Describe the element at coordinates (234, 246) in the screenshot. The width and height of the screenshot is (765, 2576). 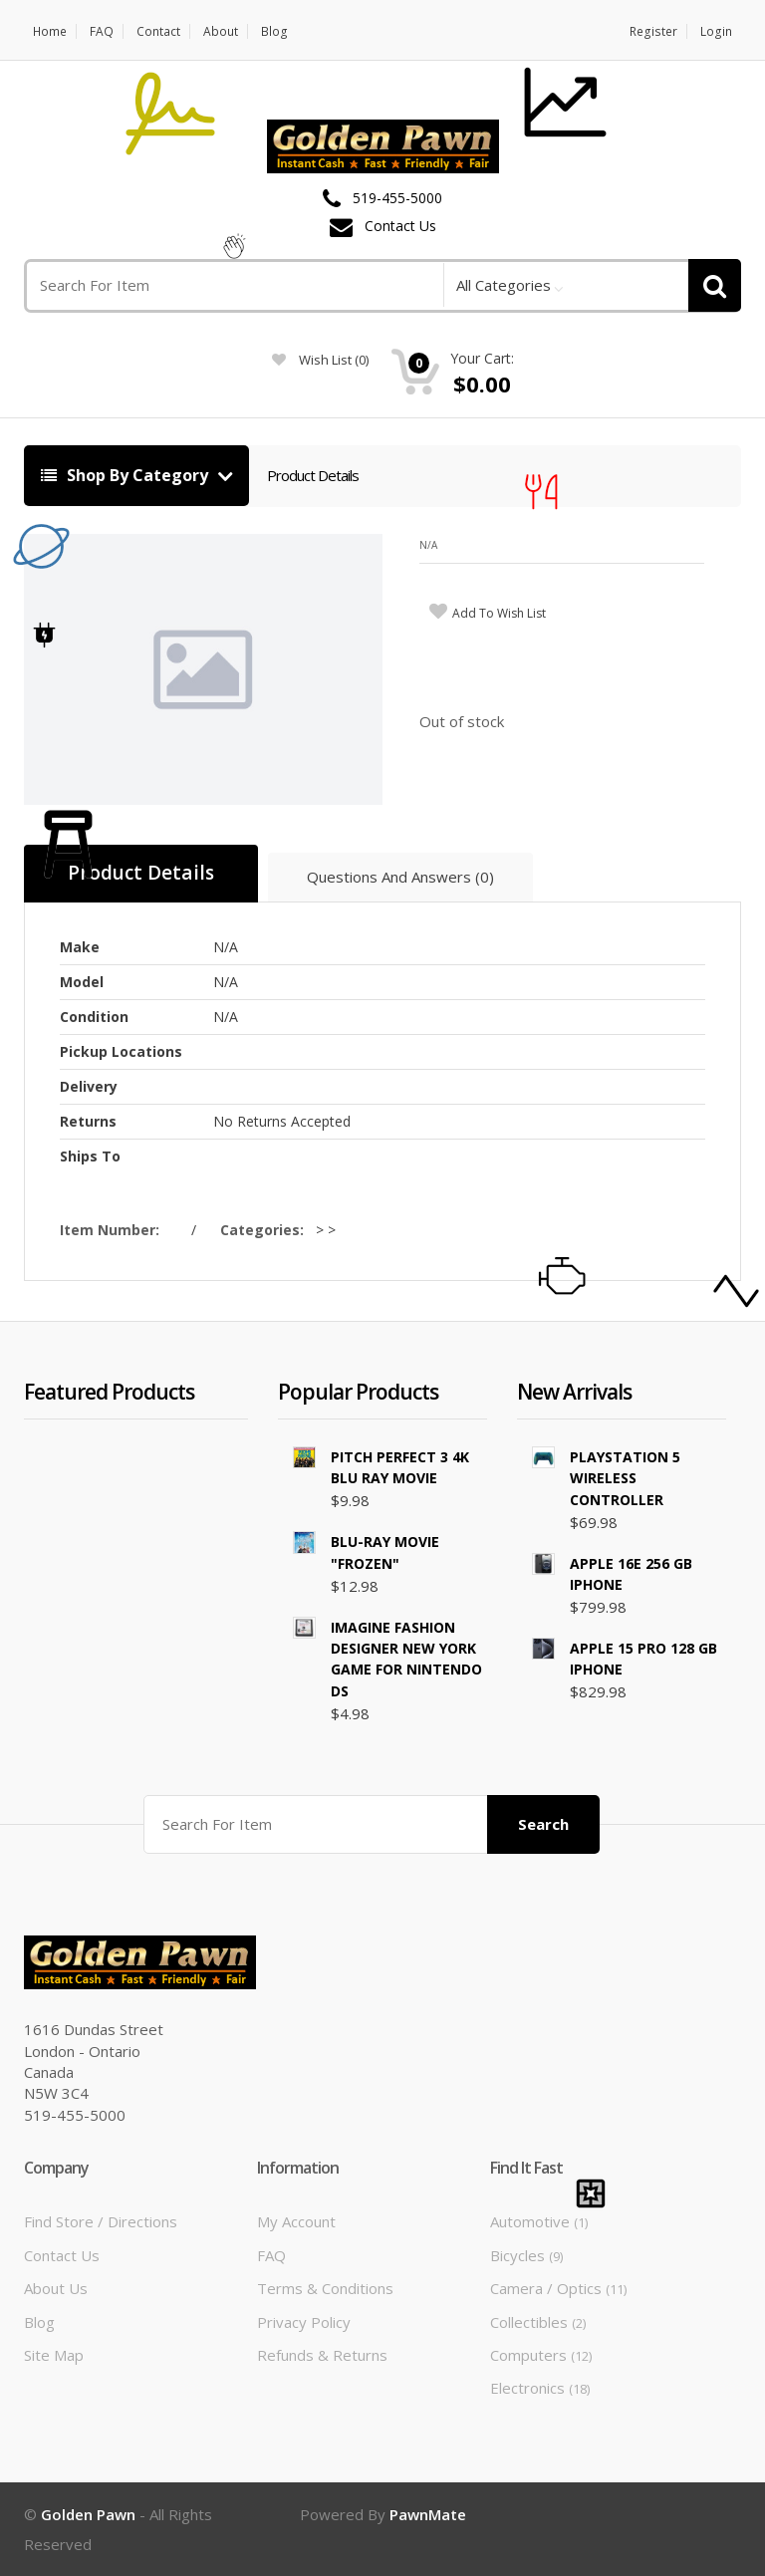
I see `applaud or show appreciation for content` at that location.